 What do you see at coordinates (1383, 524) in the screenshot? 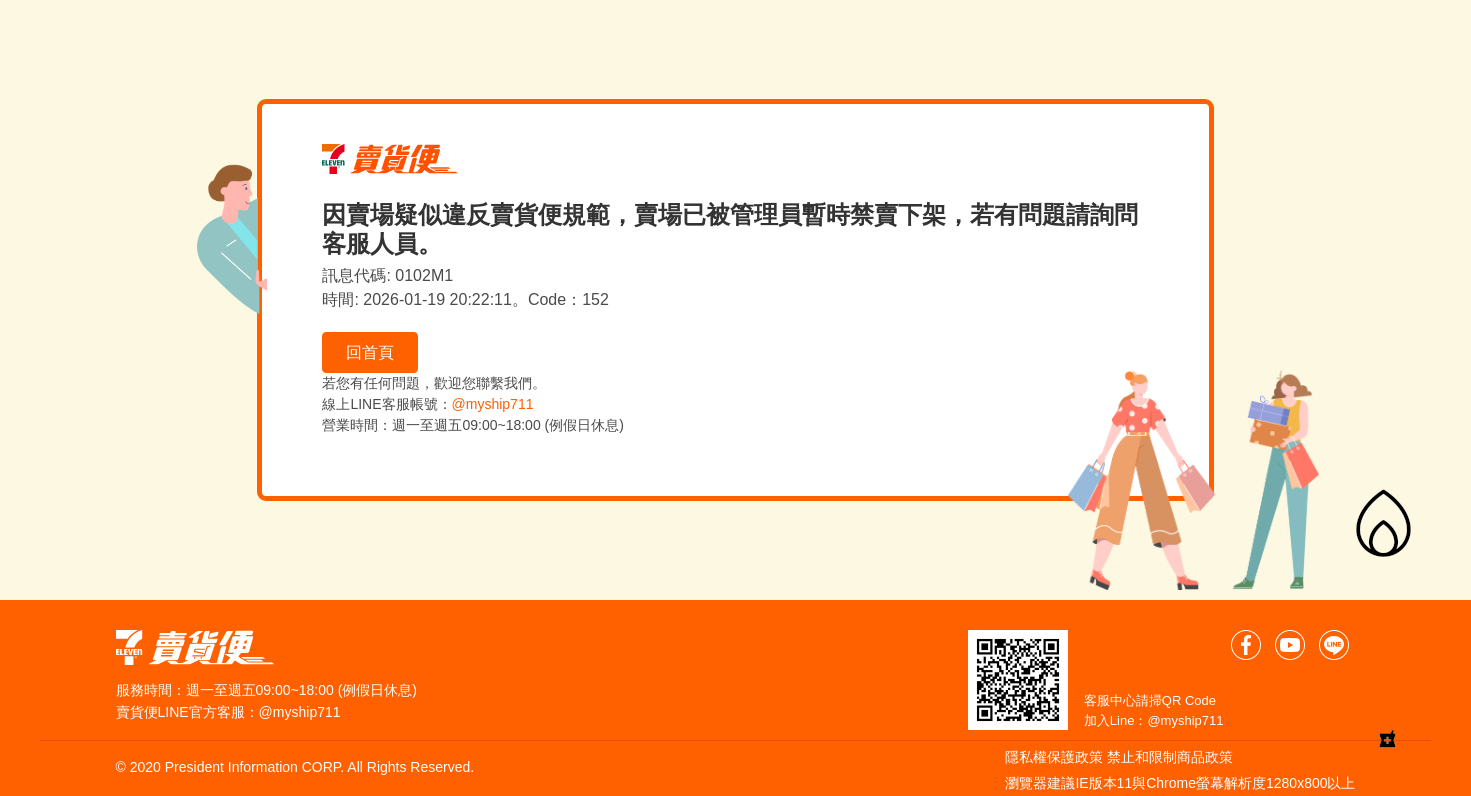
I see `indicates trending or popular content` at bounding box center [1383, 524].